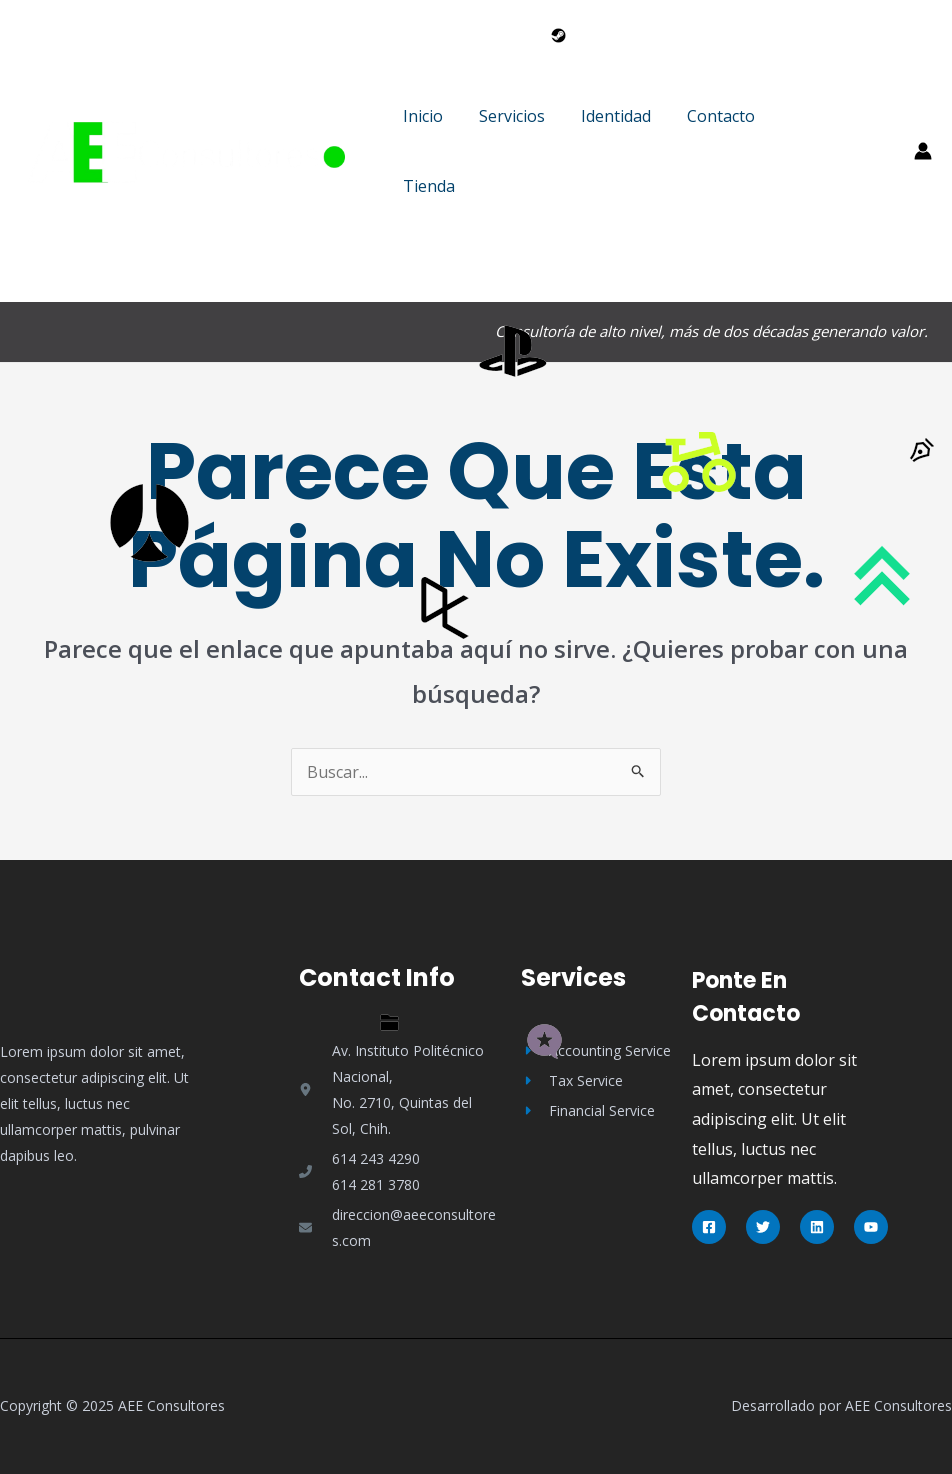 The width and height of the screenshot is (952, 1474). Describe the element at coordinates (699, 462) in the screenshot. I see `access bike rental or sharing services` at that location.